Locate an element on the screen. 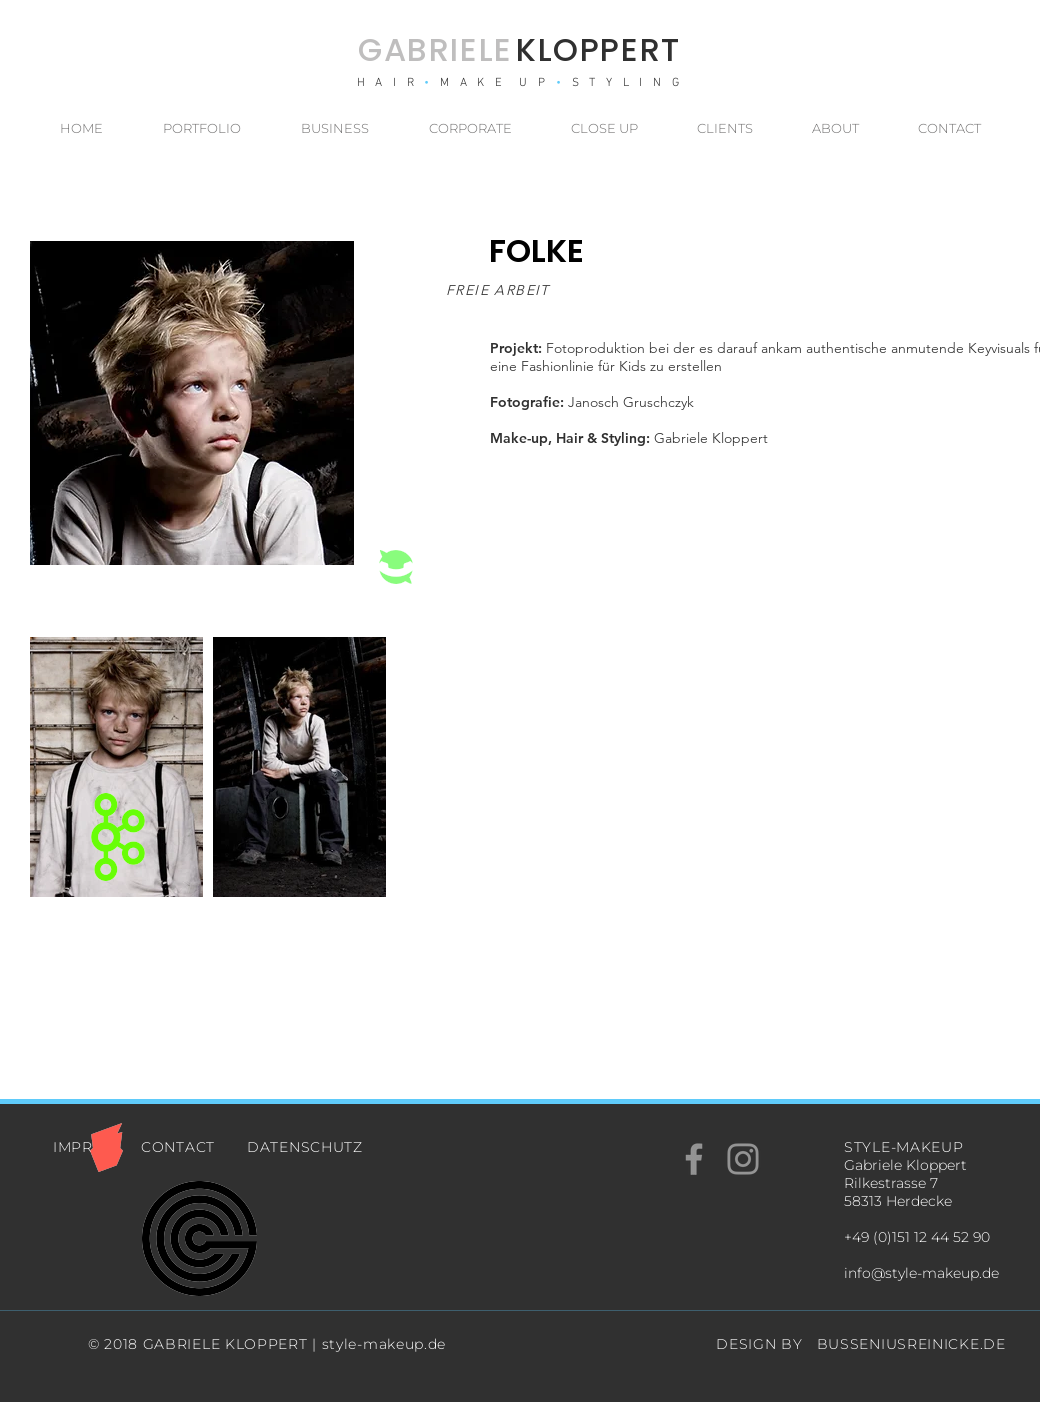 This screenshot has height=1402, width=1040. Apache Kafka logo is located at coordinates (118, 837).